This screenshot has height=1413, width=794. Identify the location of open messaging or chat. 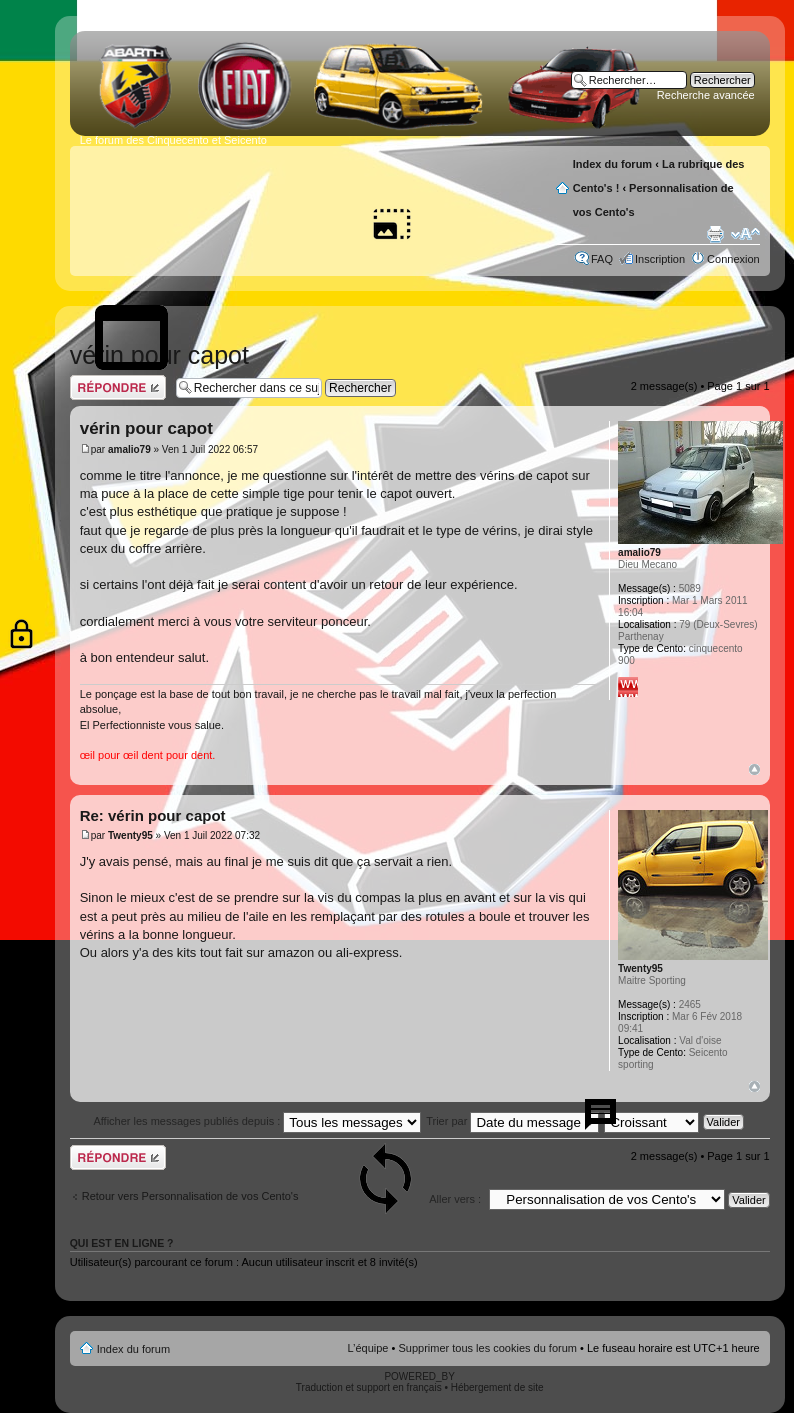
(600, 1114).